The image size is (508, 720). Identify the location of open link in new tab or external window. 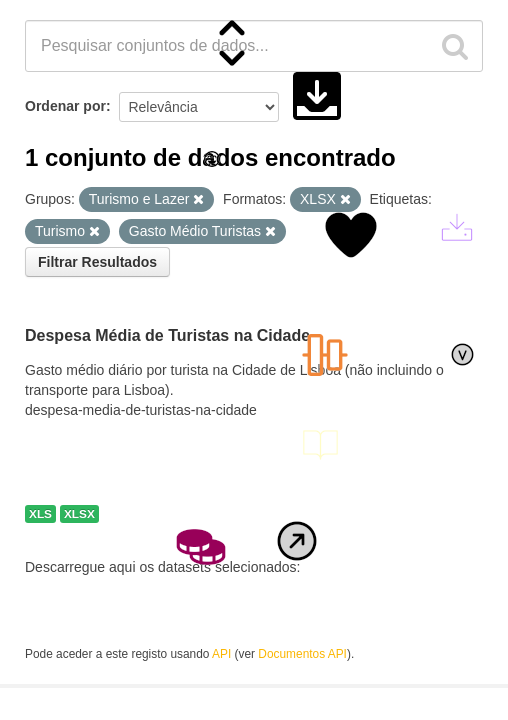
(297, 541).